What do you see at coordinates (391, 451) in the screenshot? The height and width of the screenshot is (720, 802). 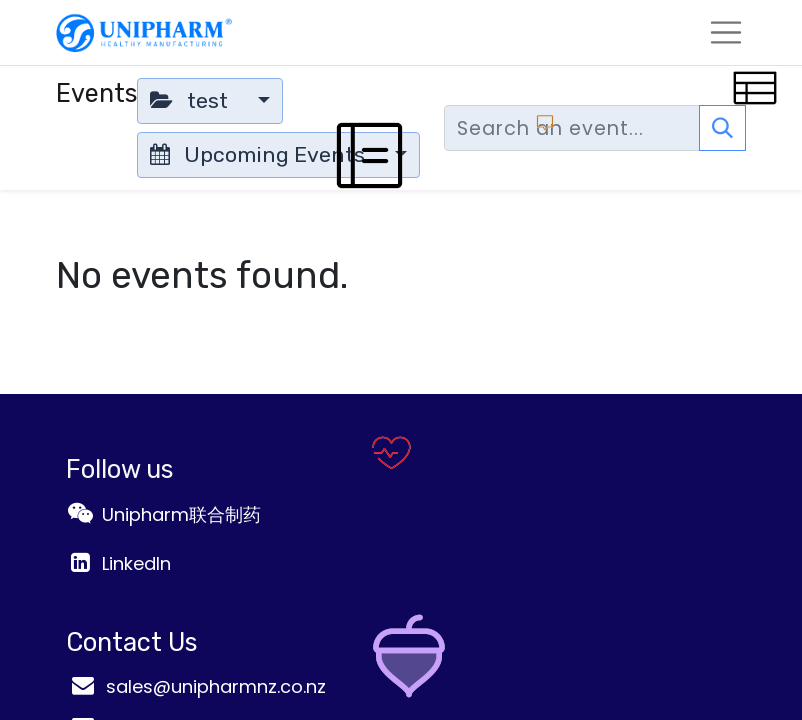 I see `view health or fitness metrics` at bounding box center [391, 451].